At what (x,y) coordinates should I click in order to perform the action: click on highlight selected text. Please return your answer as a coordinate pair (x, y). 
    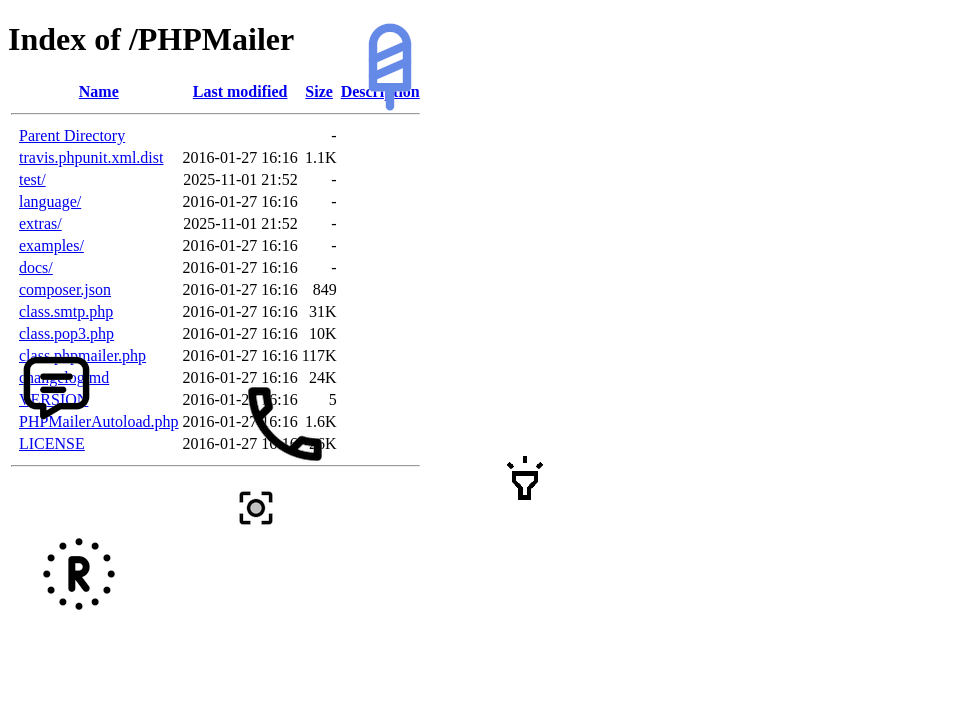
    Looking at the image, I should click on (525, 478).